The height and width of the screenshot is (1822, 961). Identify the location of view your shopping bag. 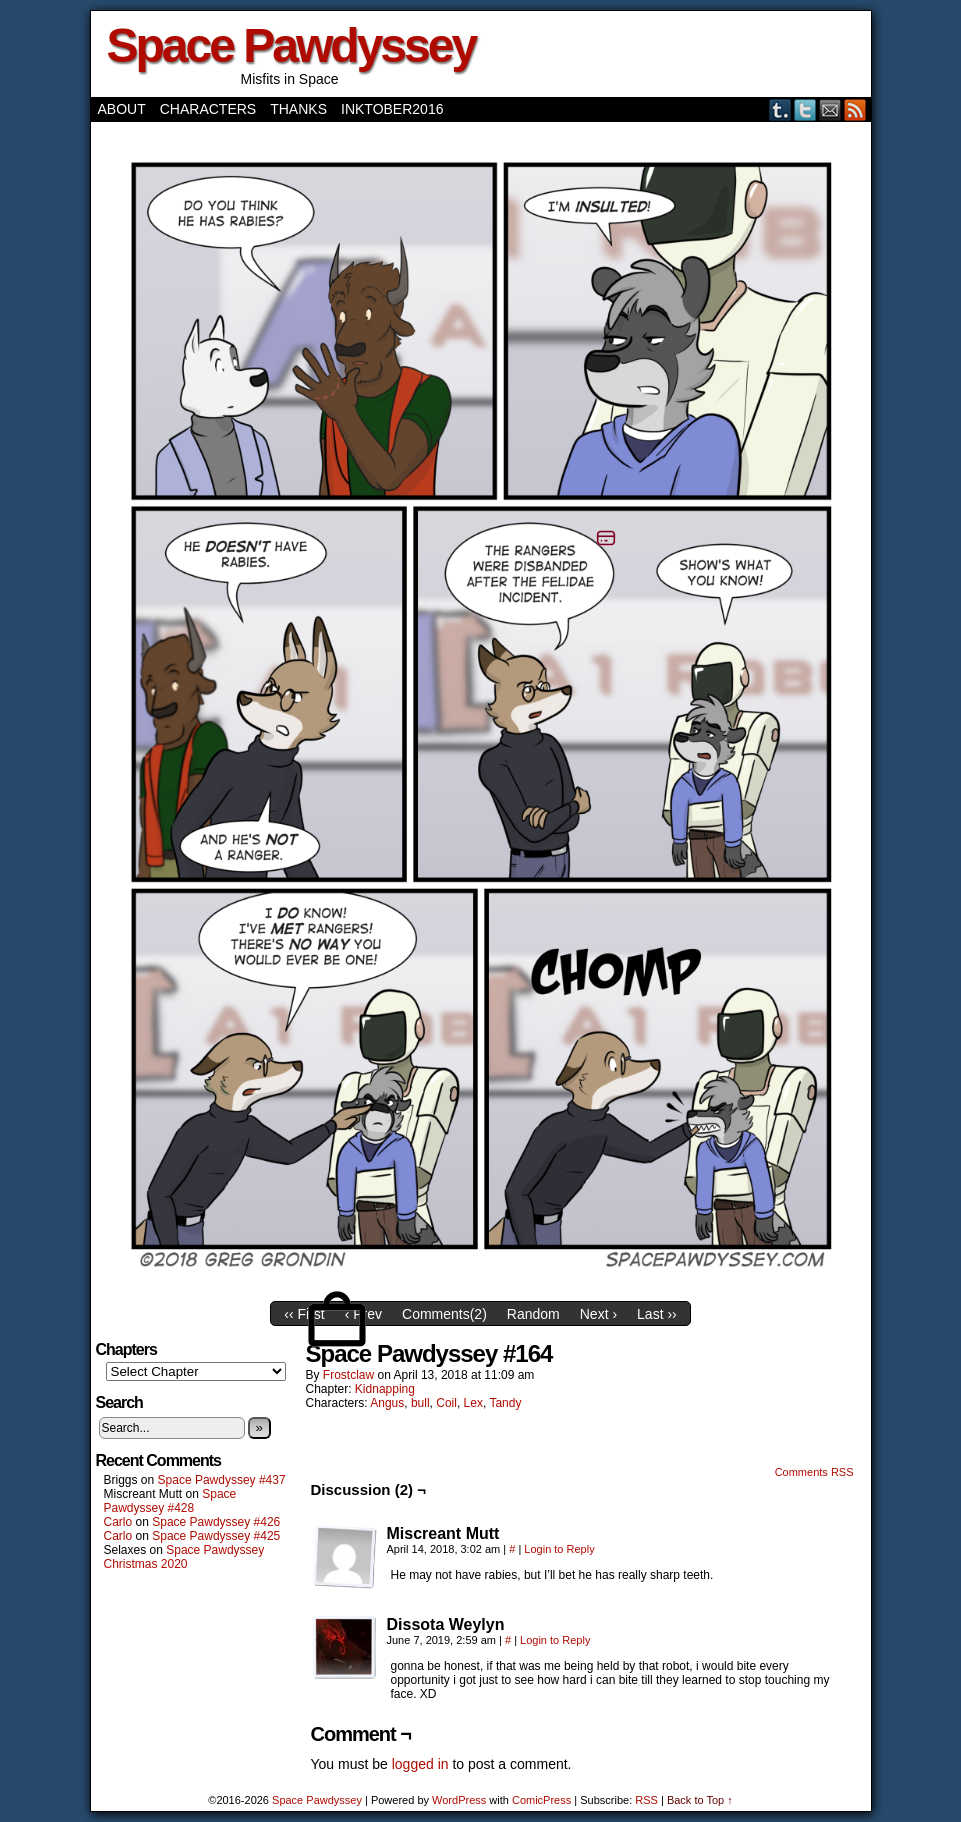
(337, 1322).